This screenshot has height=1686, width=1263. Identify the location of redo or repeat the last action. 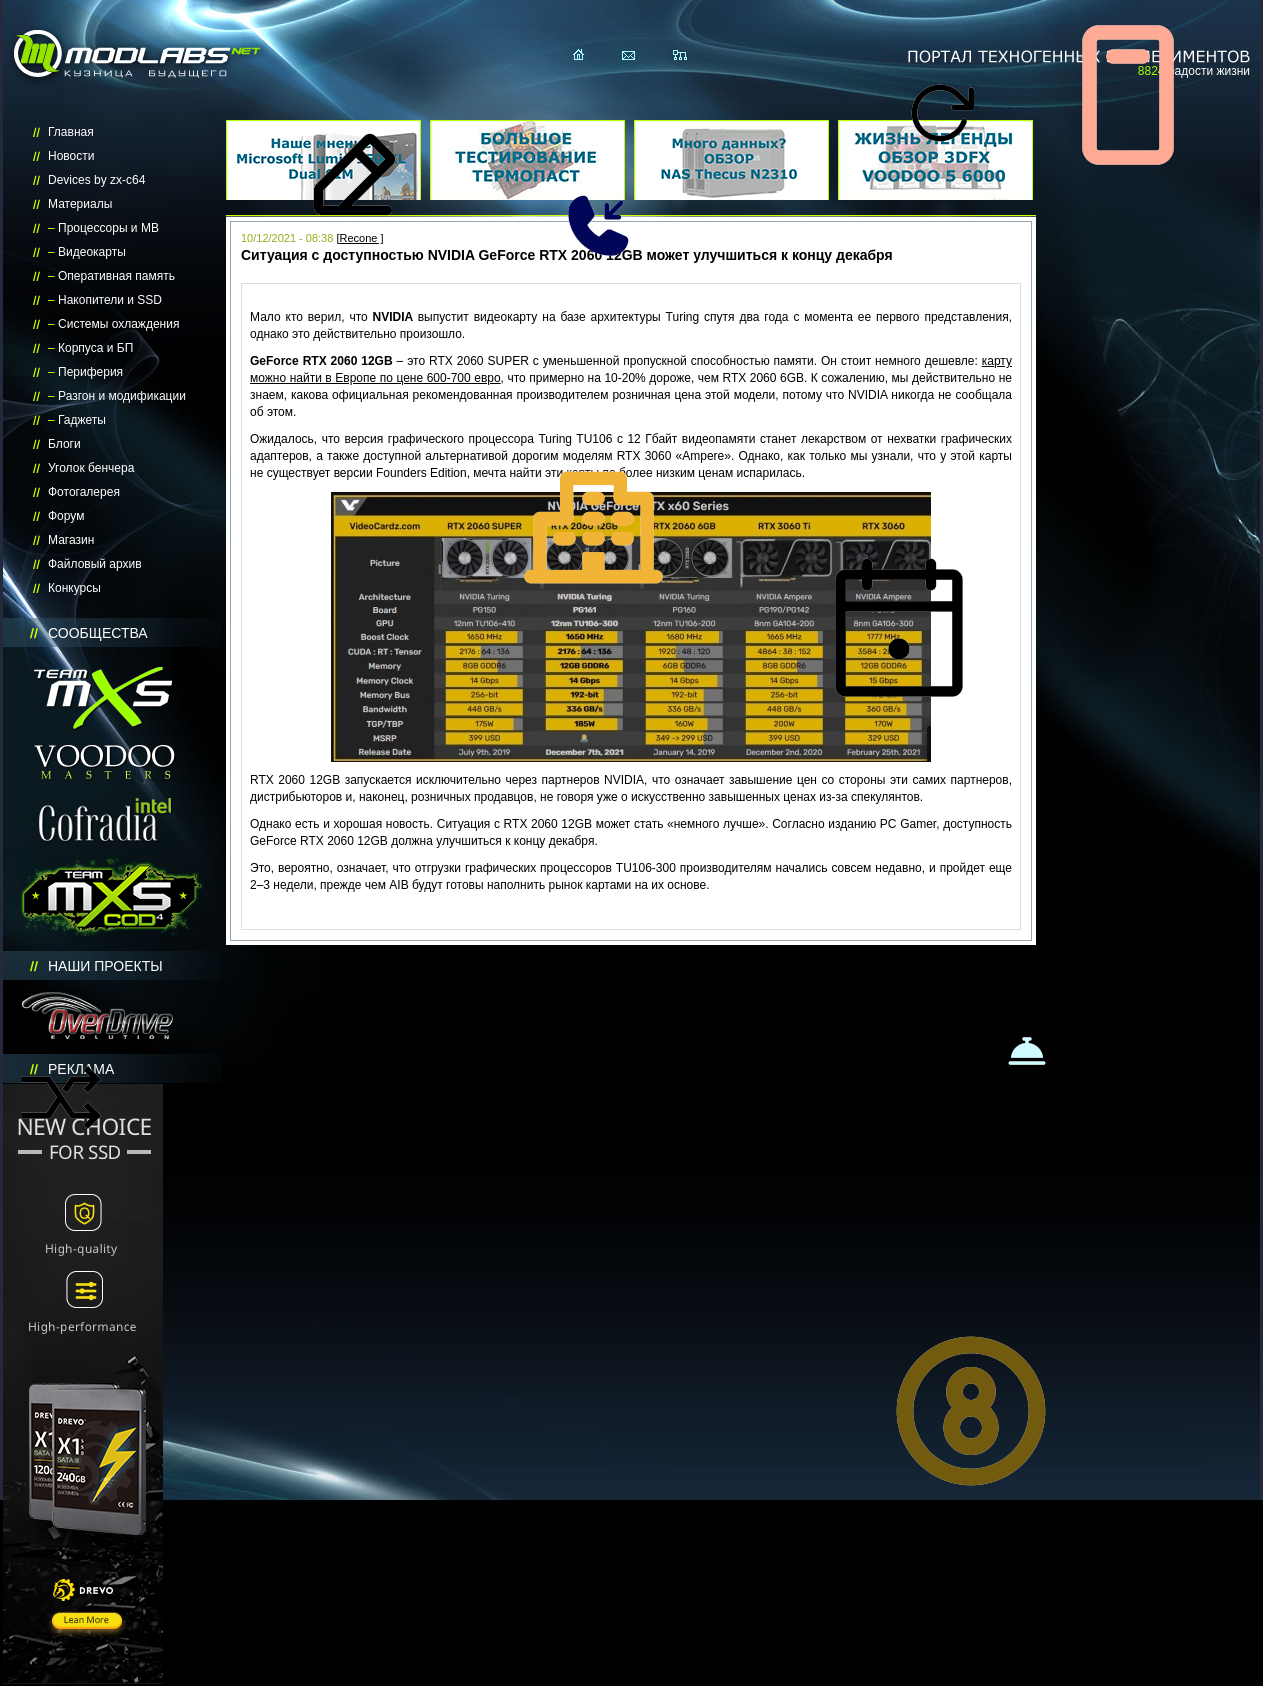
(940, 113).